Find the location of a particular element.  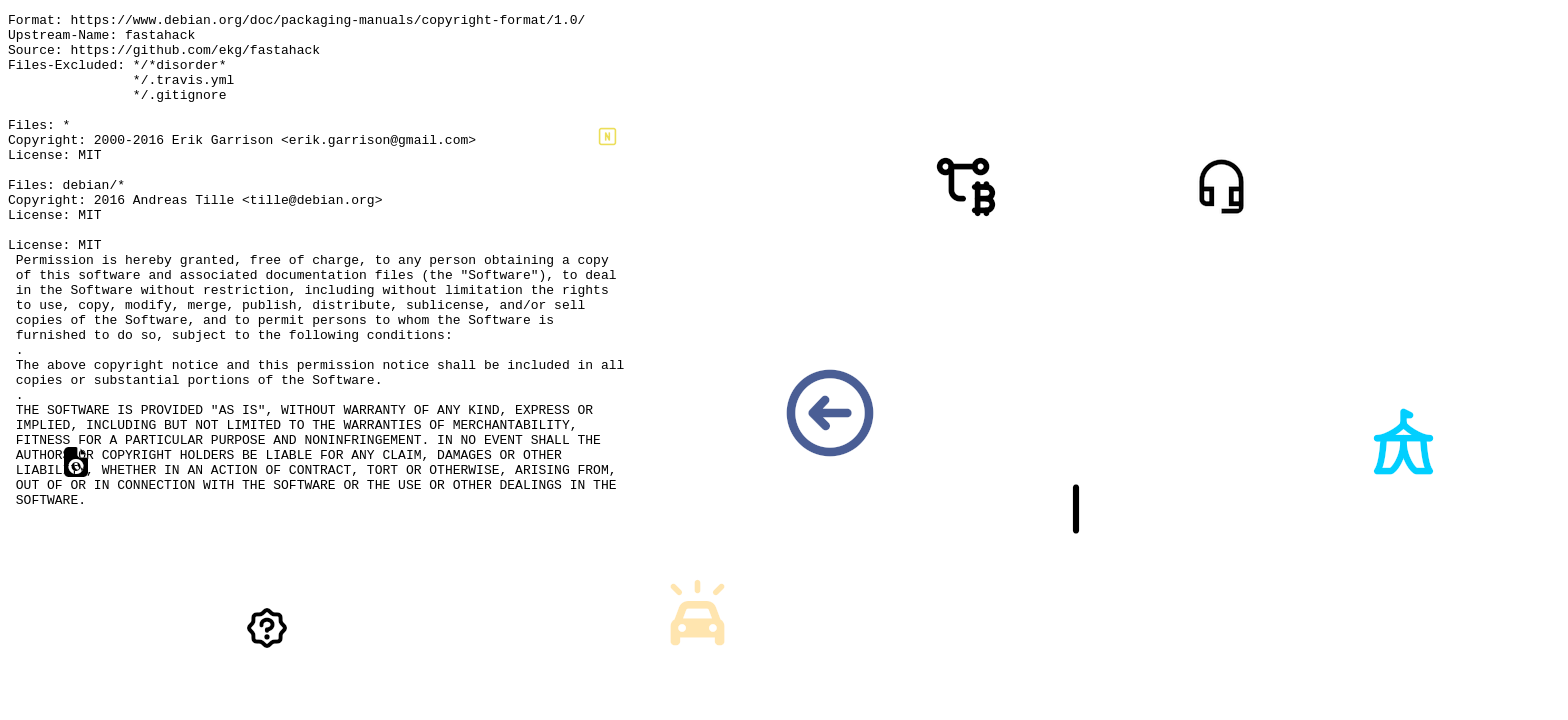

indicates vehicle is currently active or running is located at coordinates (697, 614).